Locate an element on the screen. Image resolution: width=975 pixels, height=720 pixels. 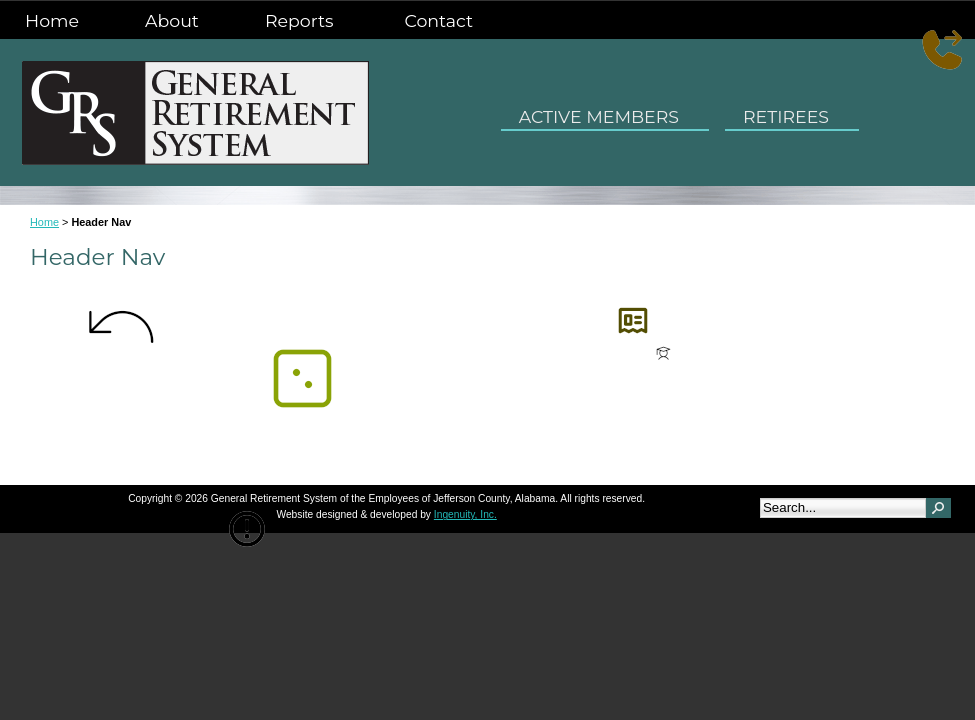
view student profile or account is located at coordinates (663, 353).